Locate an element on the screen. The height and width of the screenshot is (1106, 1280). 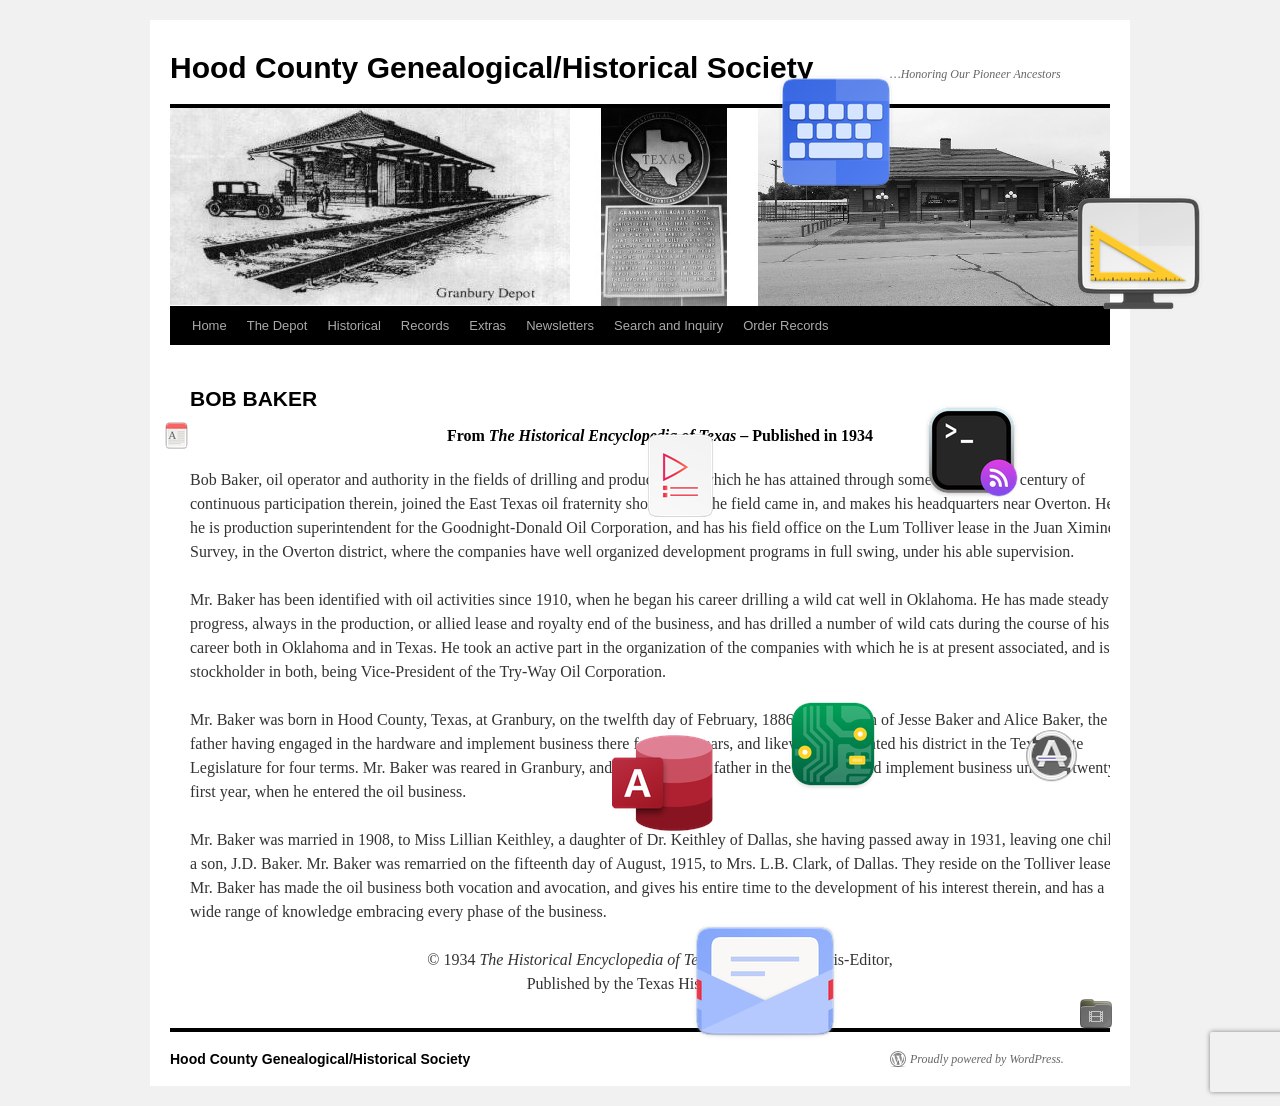
open SecureCRT terminal emulator app is located at coordinates (971, 450).